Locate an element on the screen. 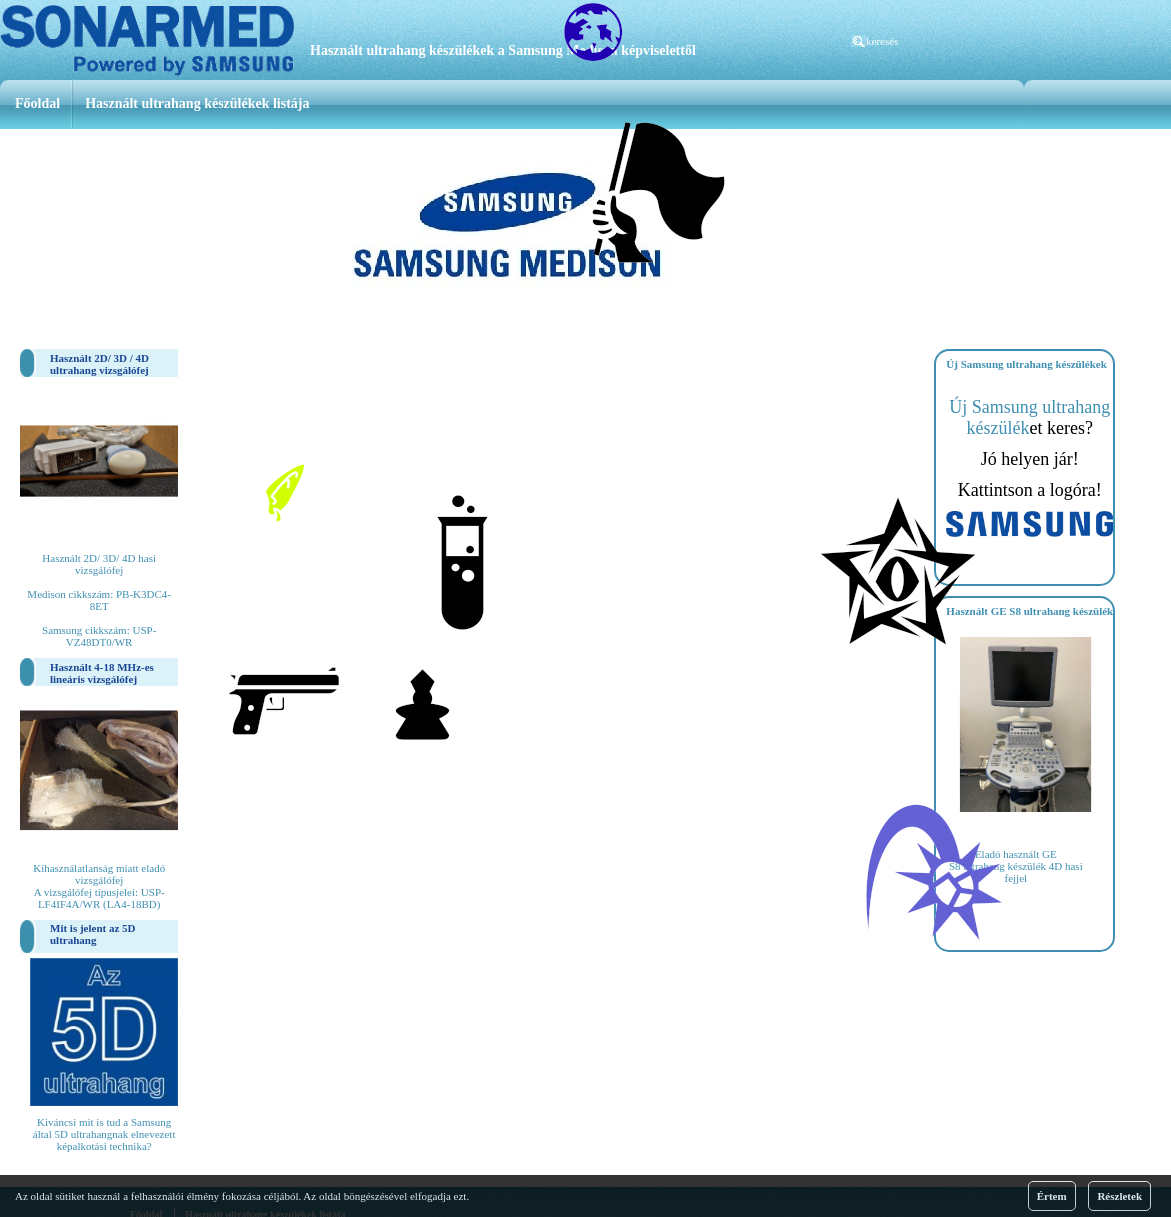  select elf or fantasy race character is located at coordinates (285, 493).